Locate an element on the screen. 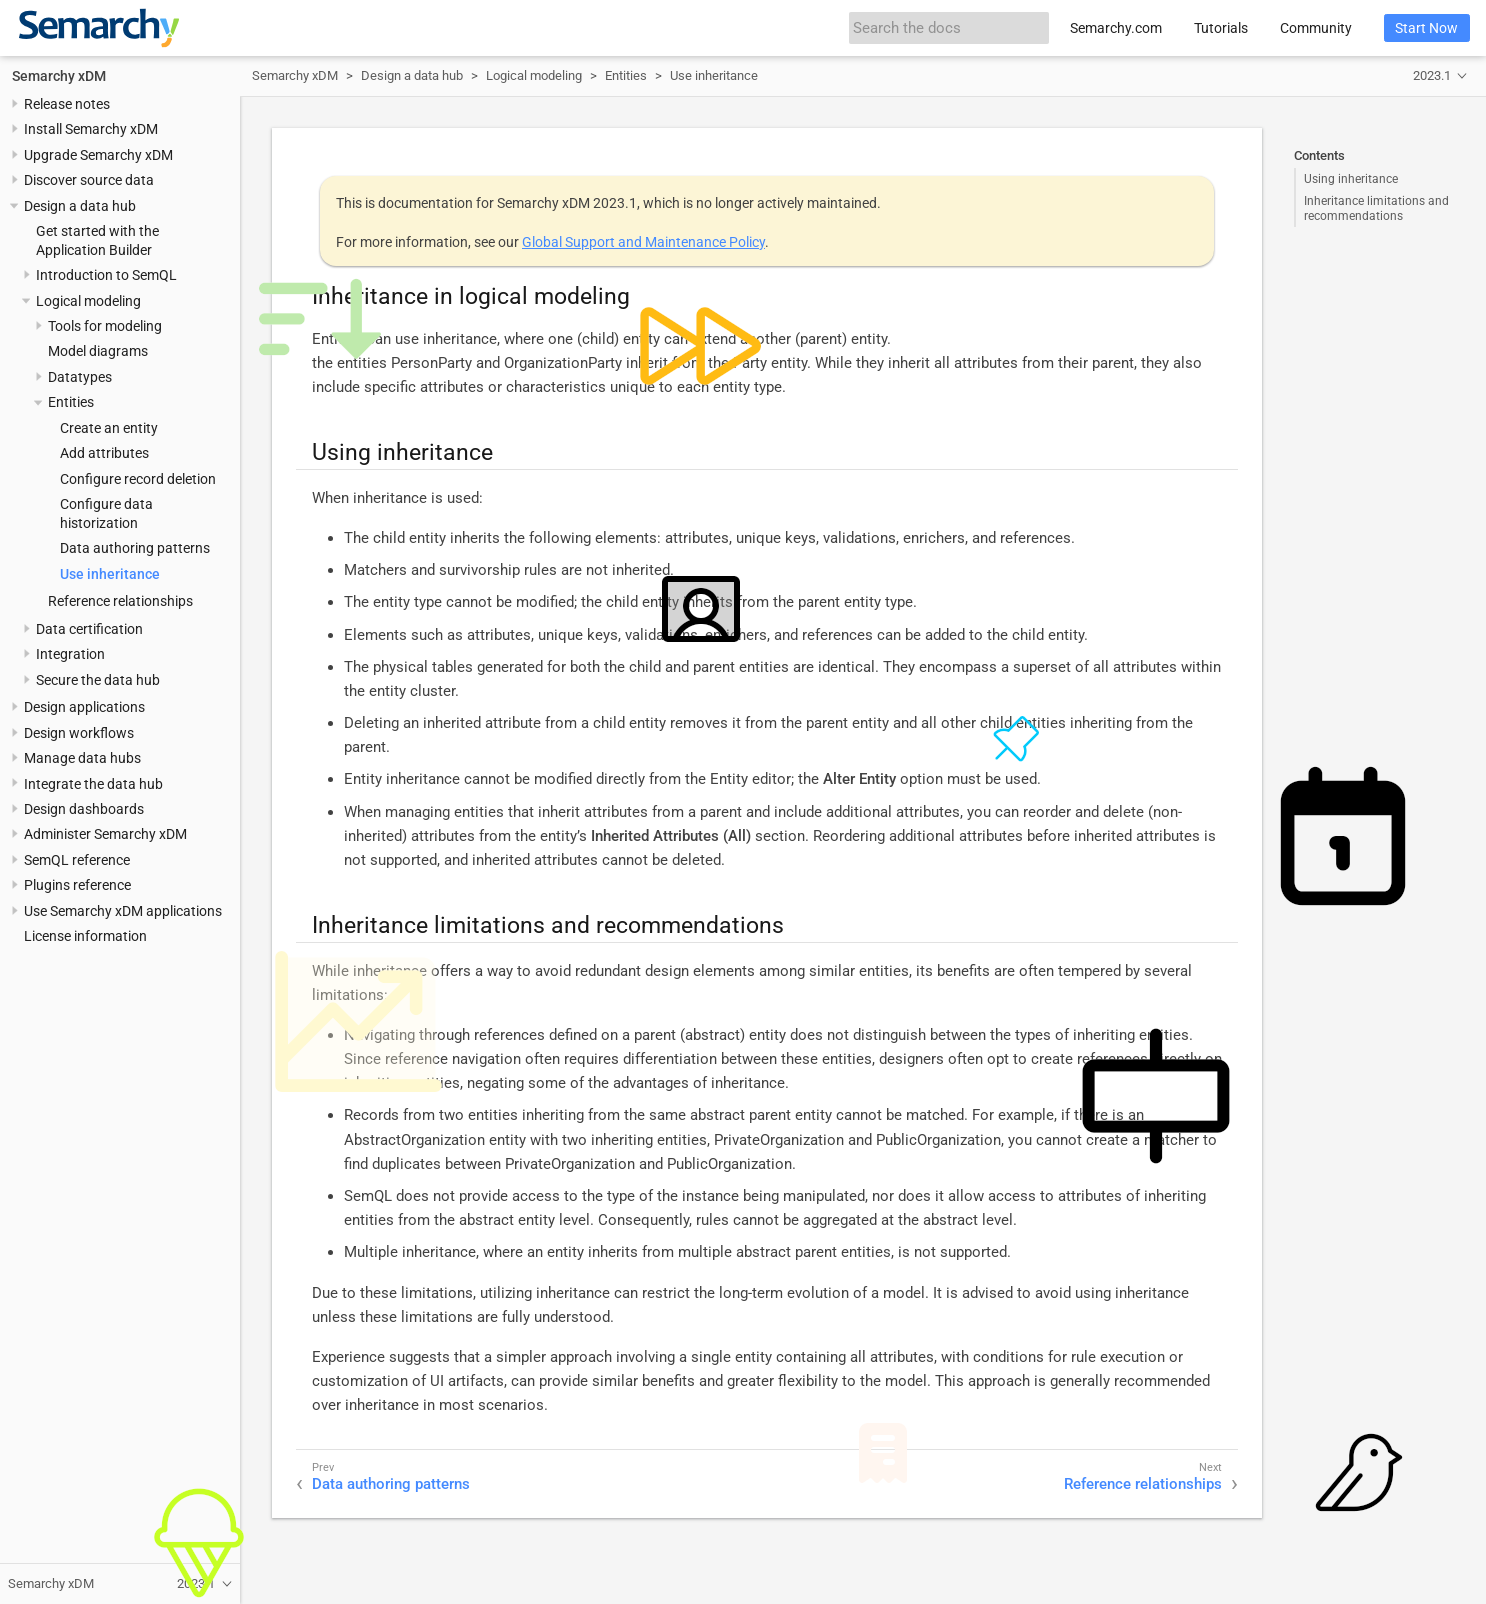 The image size is (1486, 1604). browse desserts or frozen treats category is located at coordinates (199, 1541).